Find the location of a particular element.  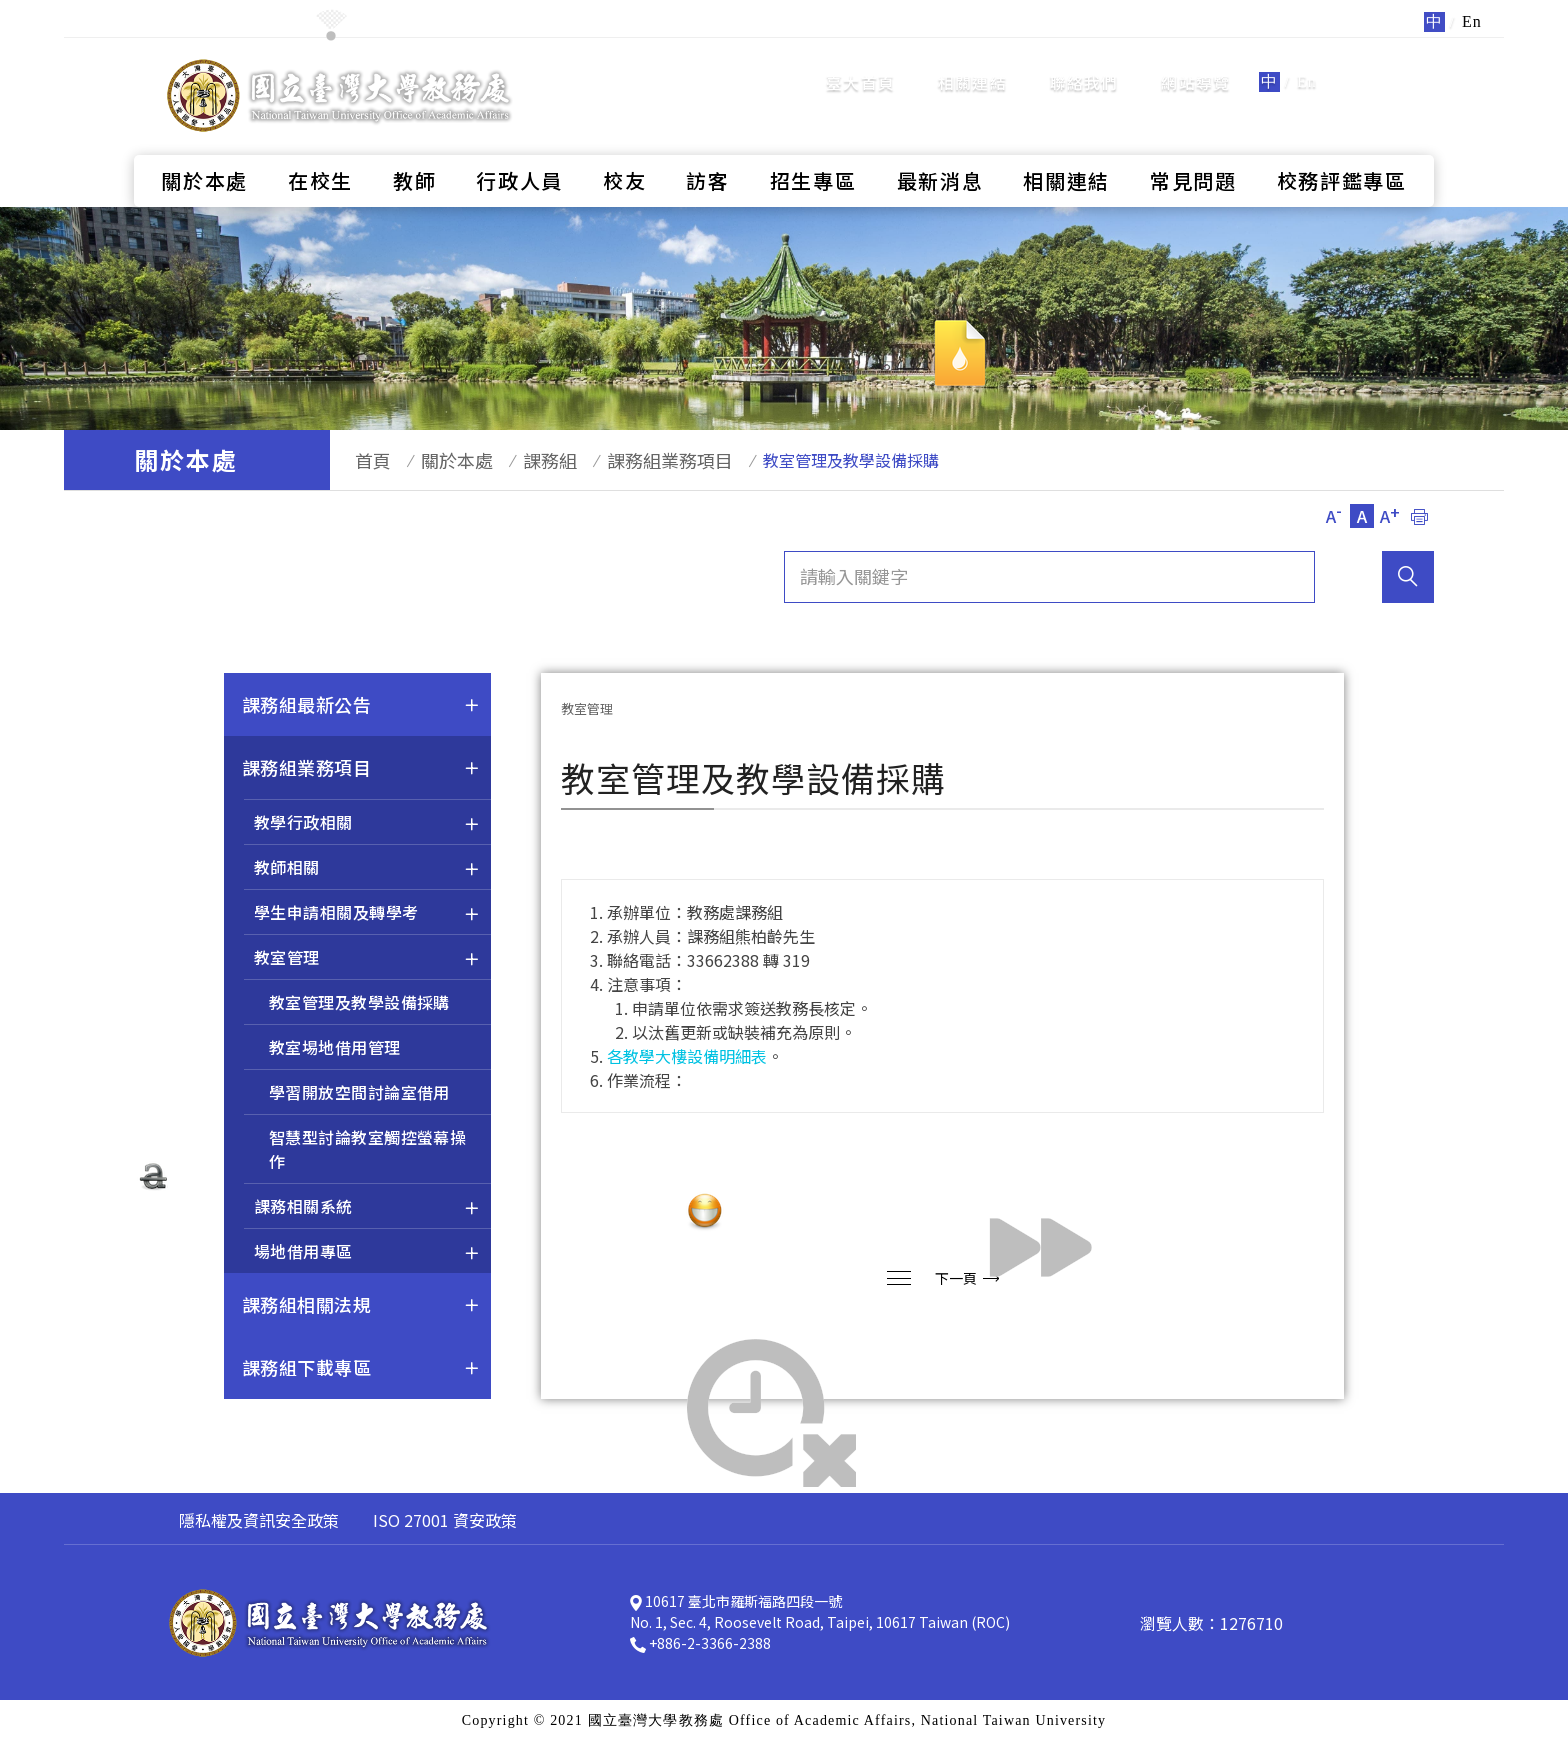

react with laughter to a message is located at coordinates (705, 1212).